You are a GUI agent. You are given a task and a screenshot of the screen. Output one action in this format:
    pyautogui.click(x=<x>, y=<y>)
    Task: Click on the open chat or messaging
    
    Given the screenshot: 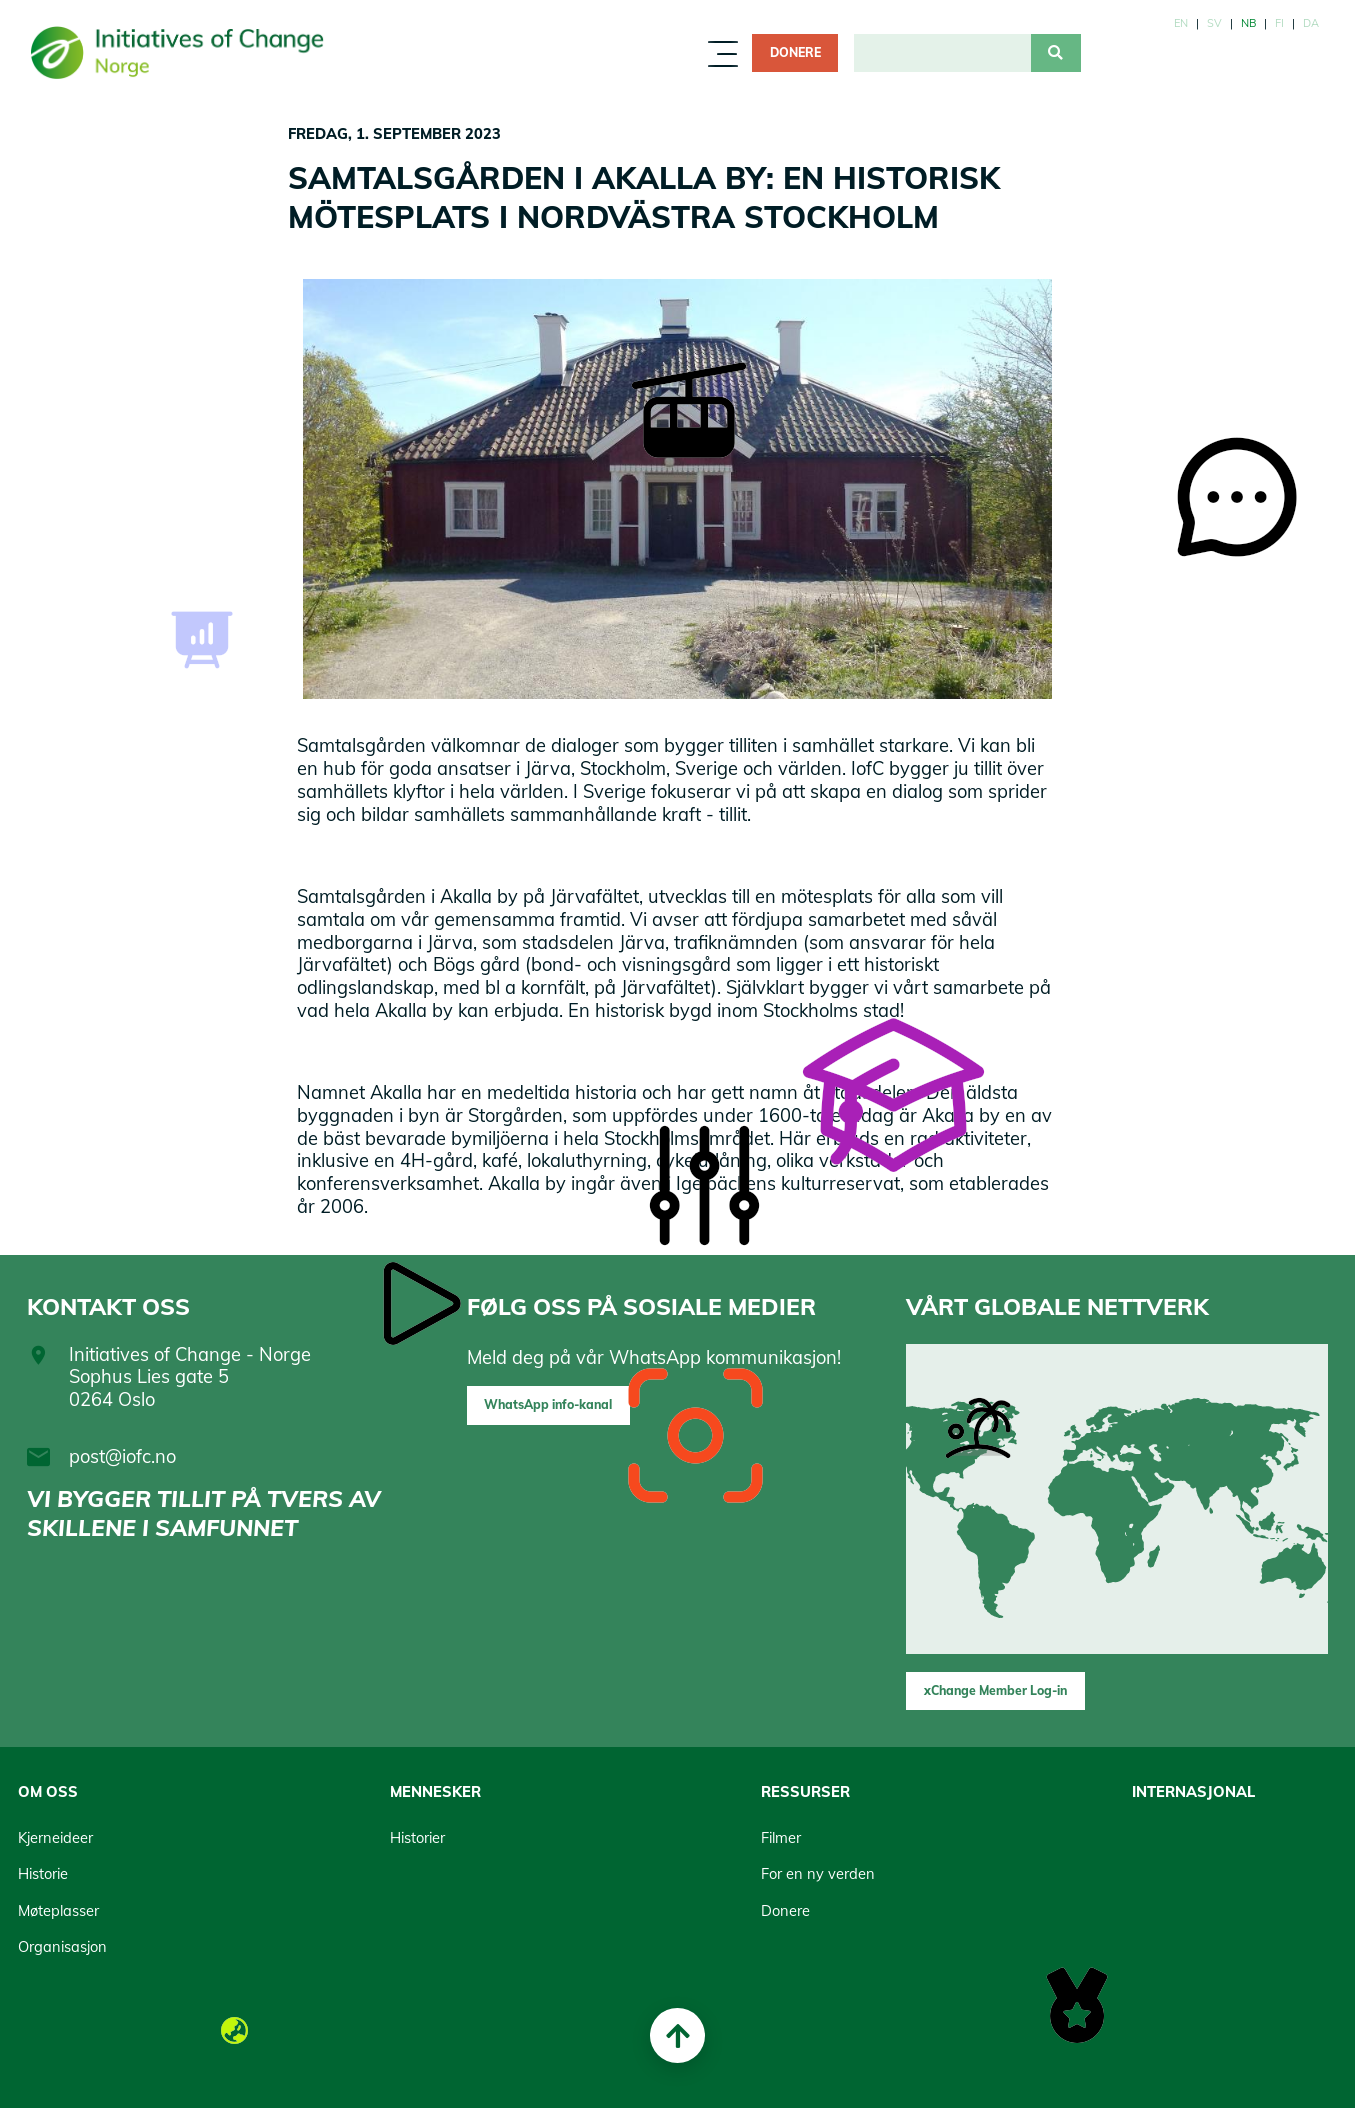 What is the action you would take?
    pyautogui.click(x=1237, y=497)
    